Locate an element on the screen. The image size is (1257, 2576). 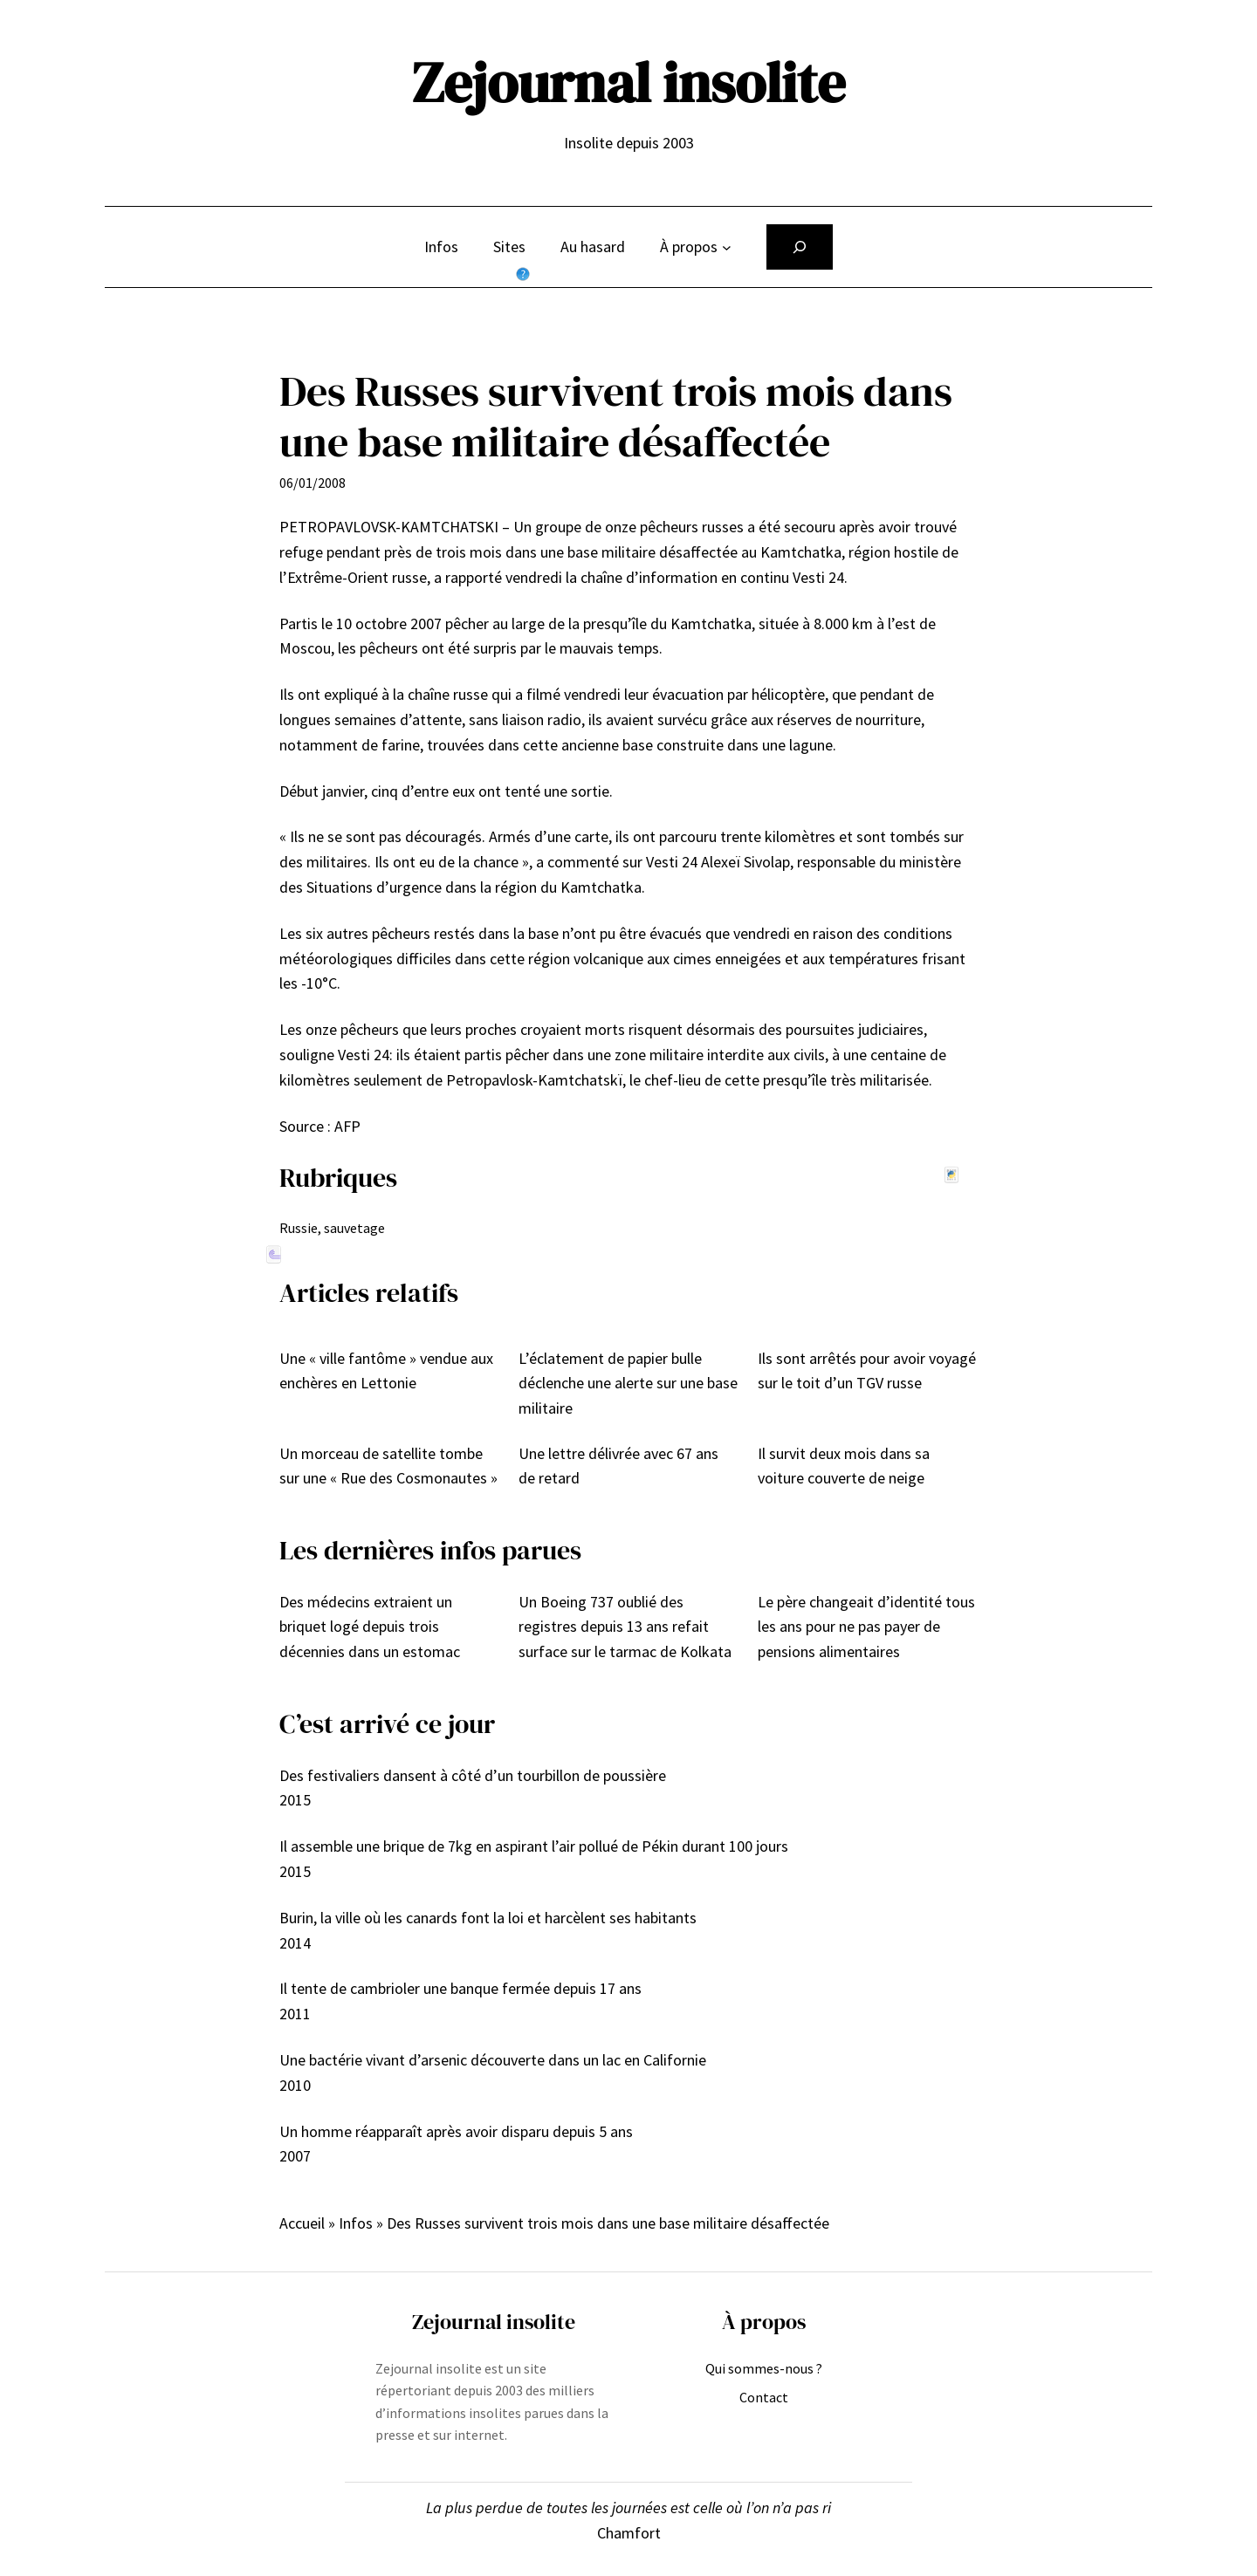
access help and support documentation is located at coordinates (523, 274).